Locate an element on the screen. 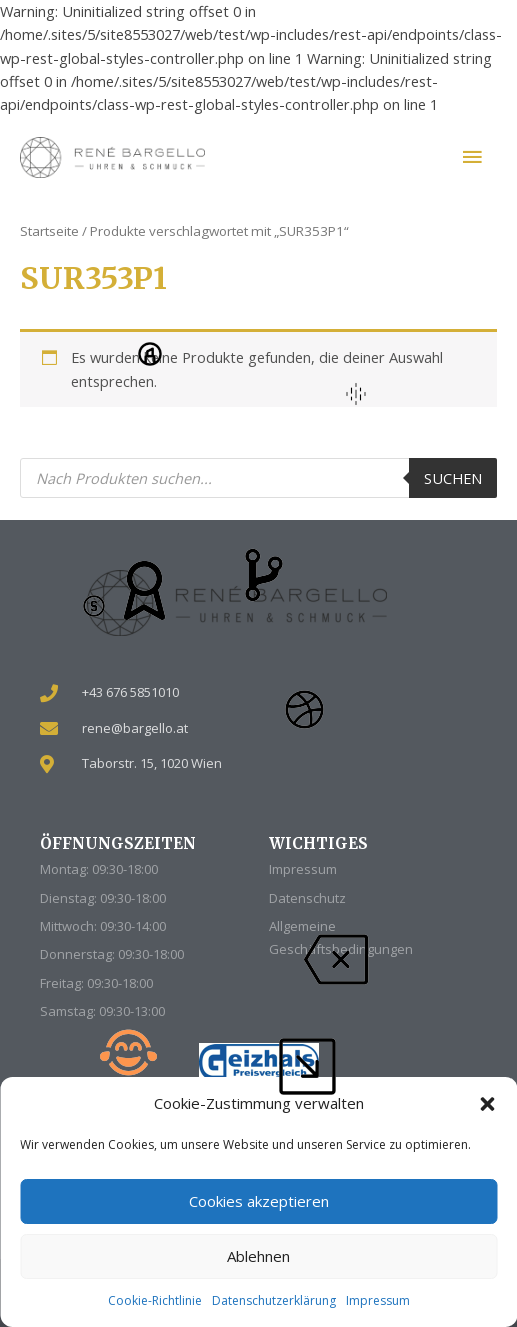 The width and height of the screenshot is (517, 1327). react with a laughing emoji is located at coordinates (128, 1052).